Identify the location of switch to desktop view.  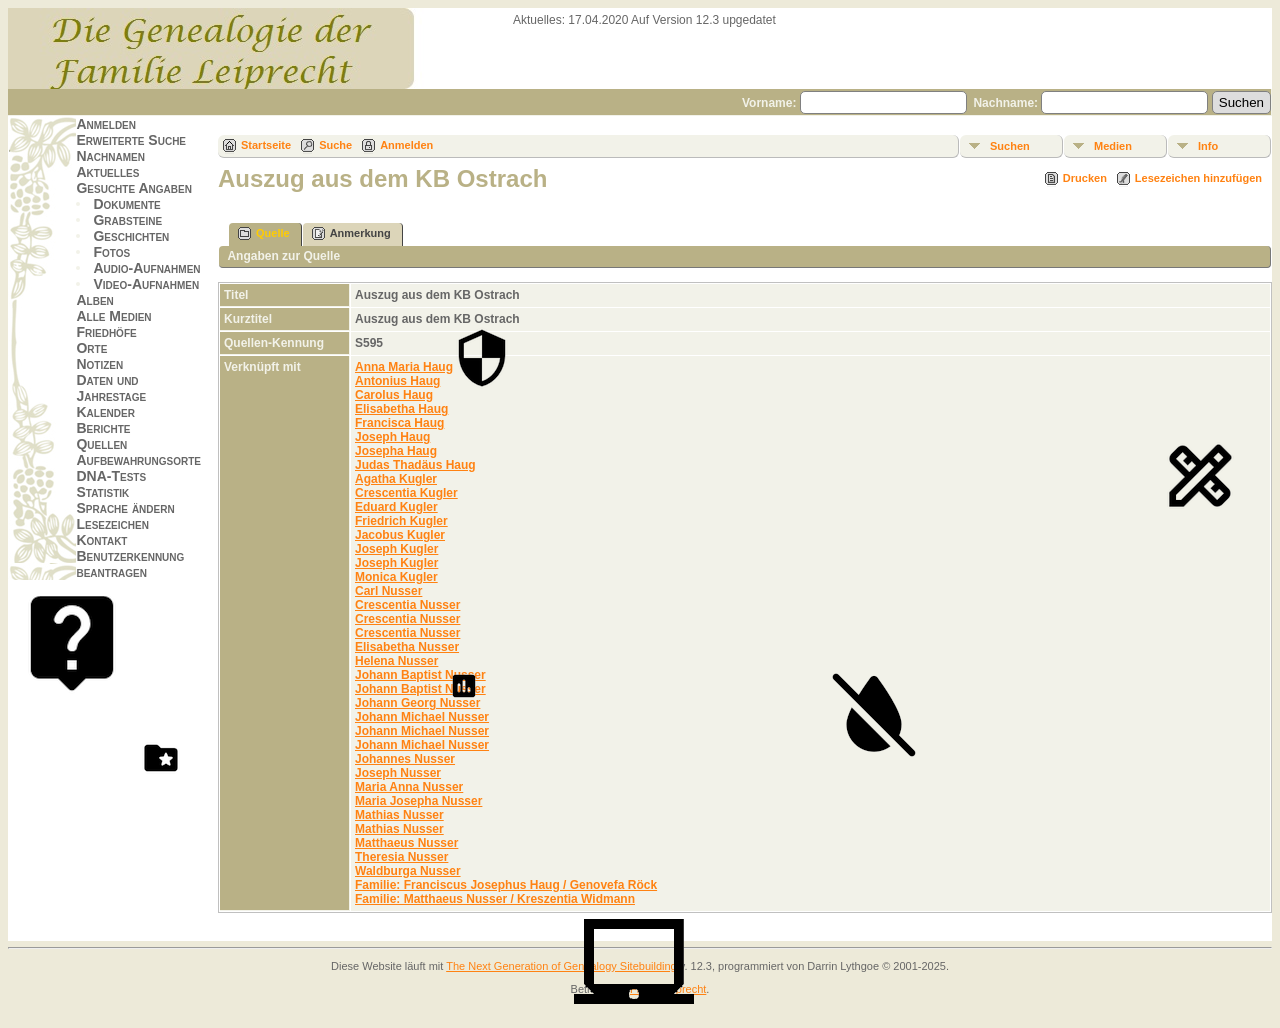
(634, 964).